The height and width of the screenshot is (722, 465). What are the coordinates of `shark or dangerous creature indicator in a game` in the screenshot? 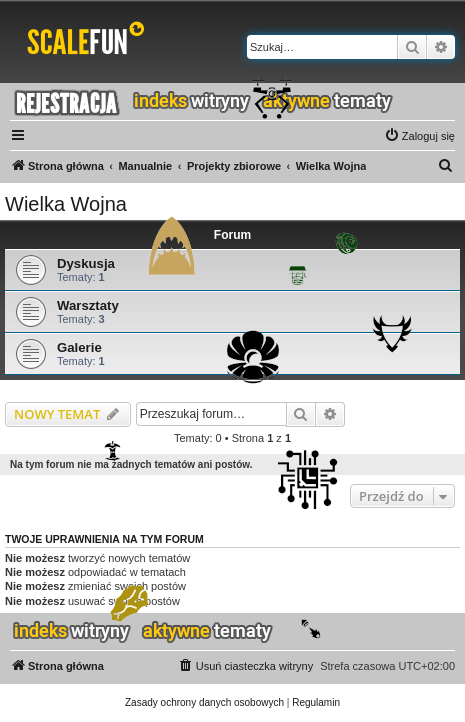 It's located at (171, 245).